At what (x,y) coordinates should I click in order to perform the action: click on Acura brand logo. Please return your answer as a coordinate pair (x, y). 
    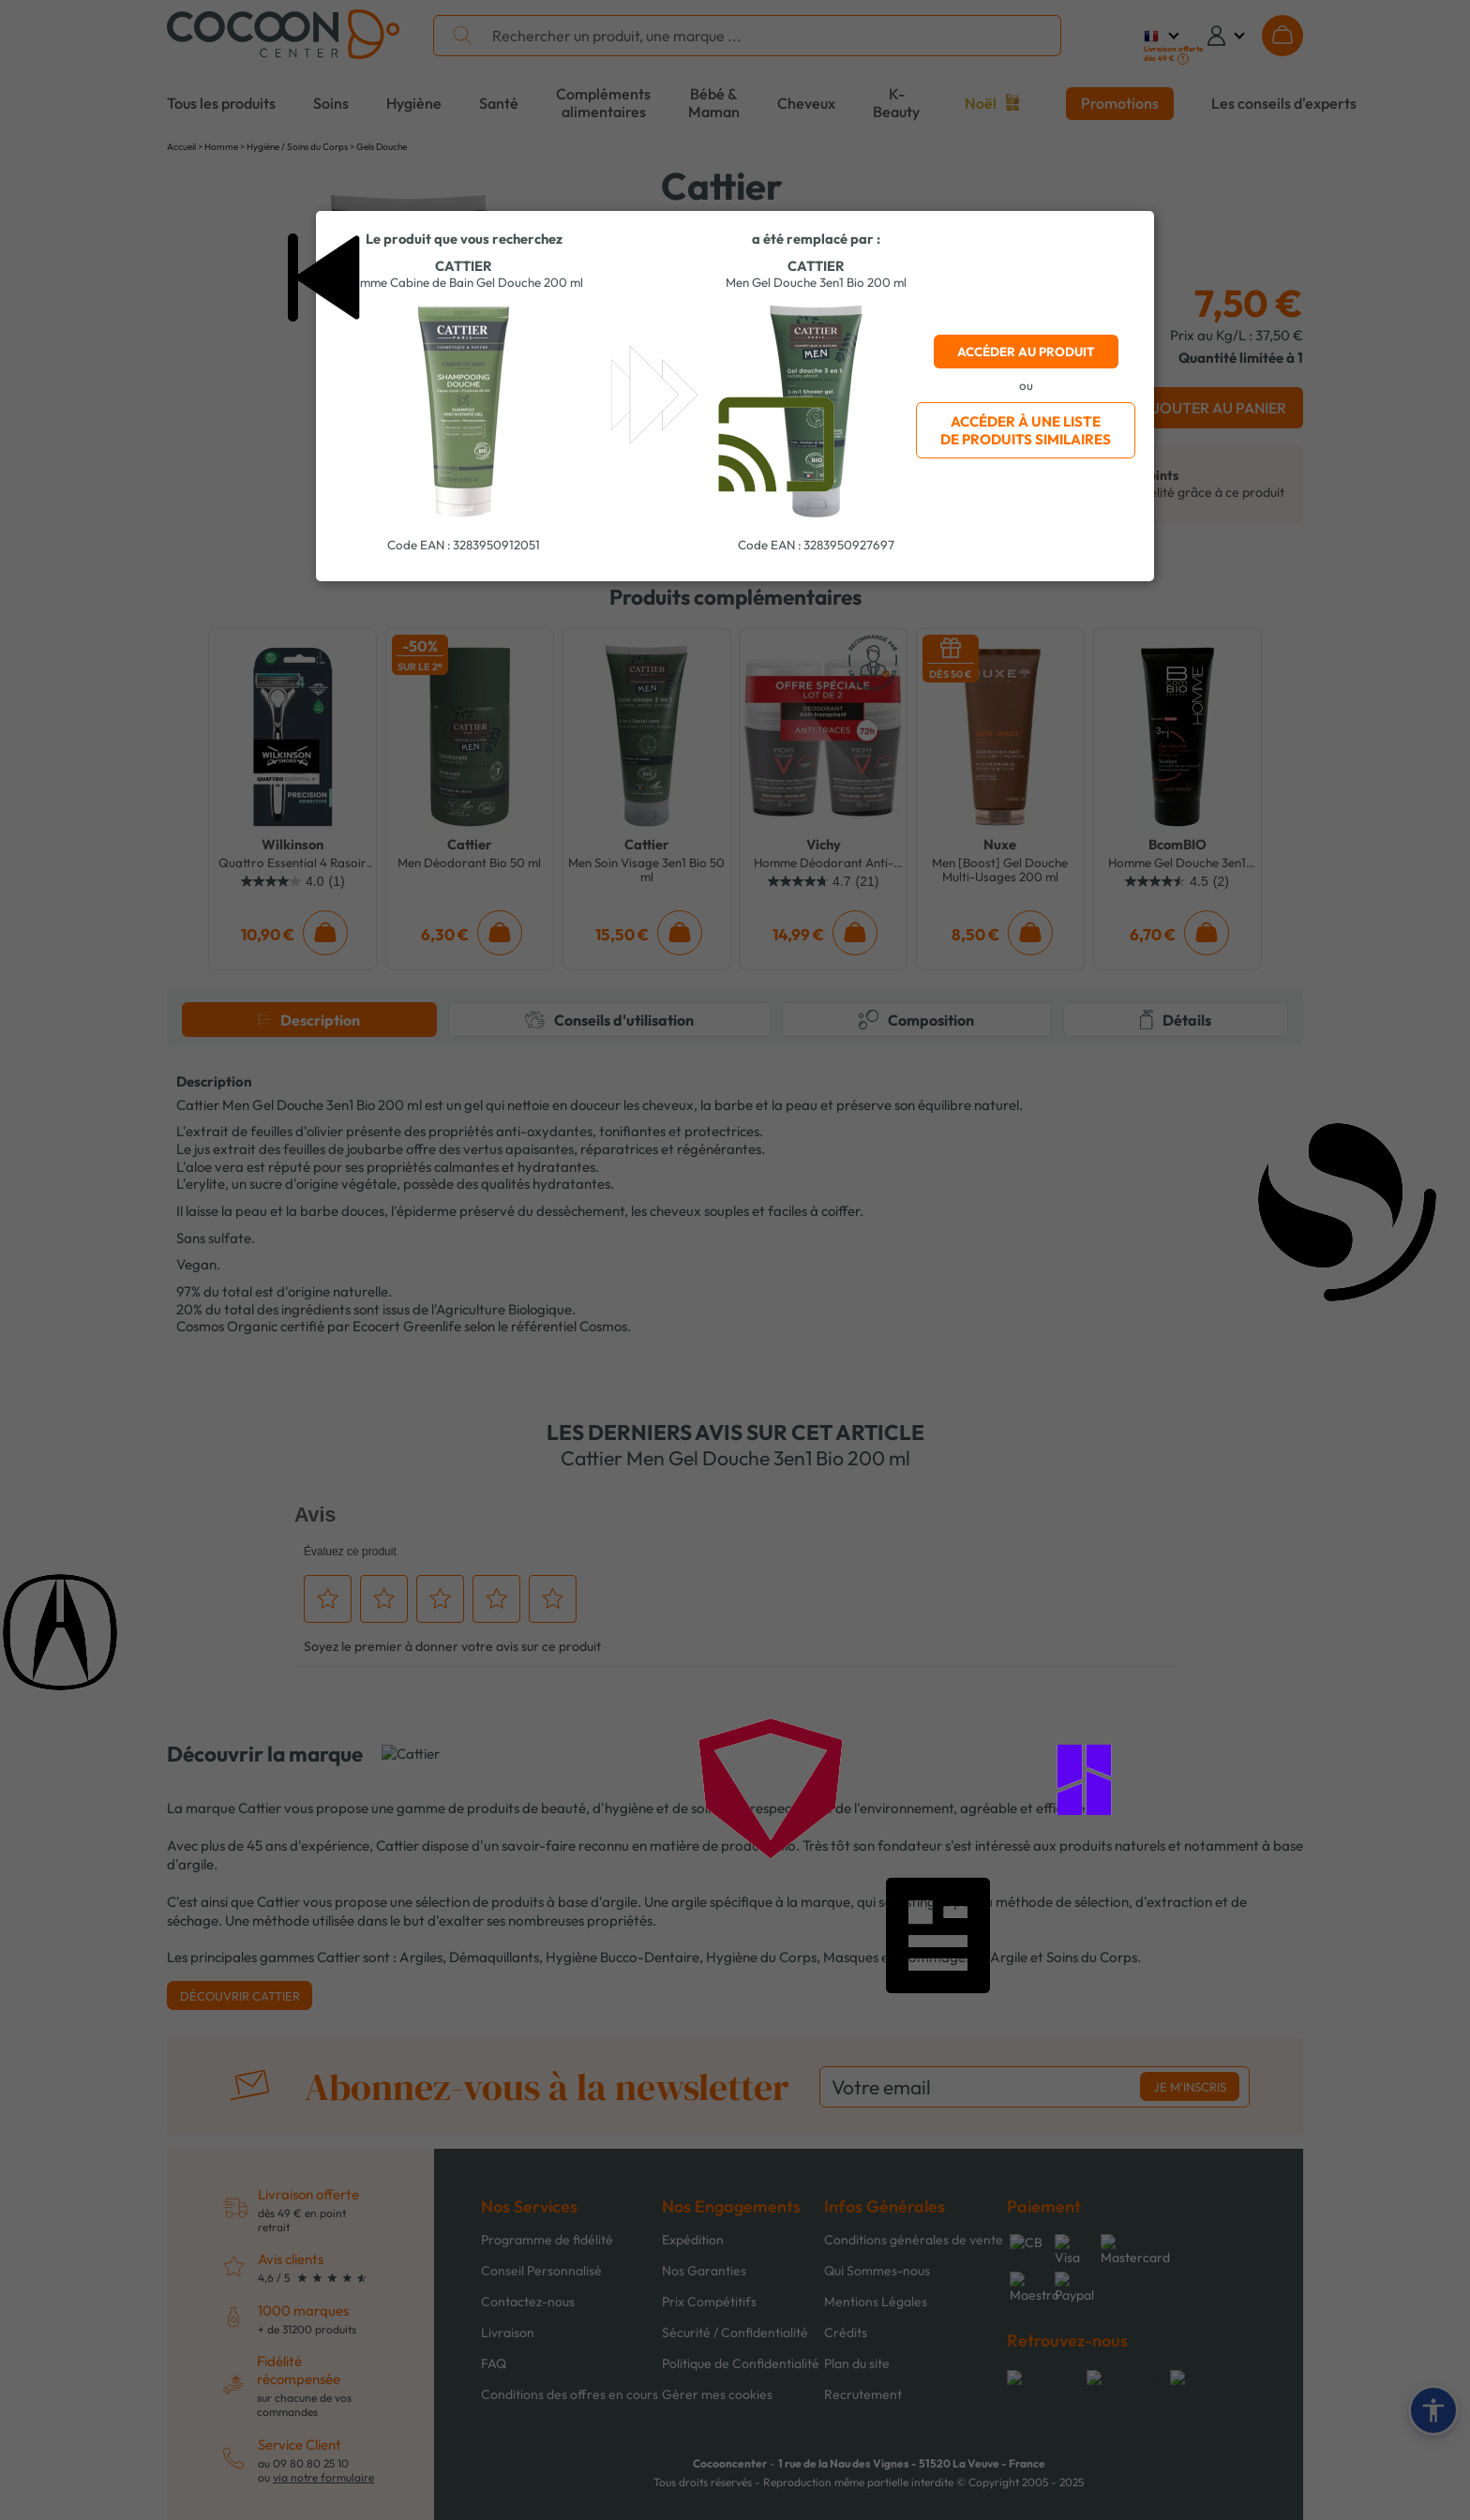
    Looking at the image, I should click on (60, 1632).